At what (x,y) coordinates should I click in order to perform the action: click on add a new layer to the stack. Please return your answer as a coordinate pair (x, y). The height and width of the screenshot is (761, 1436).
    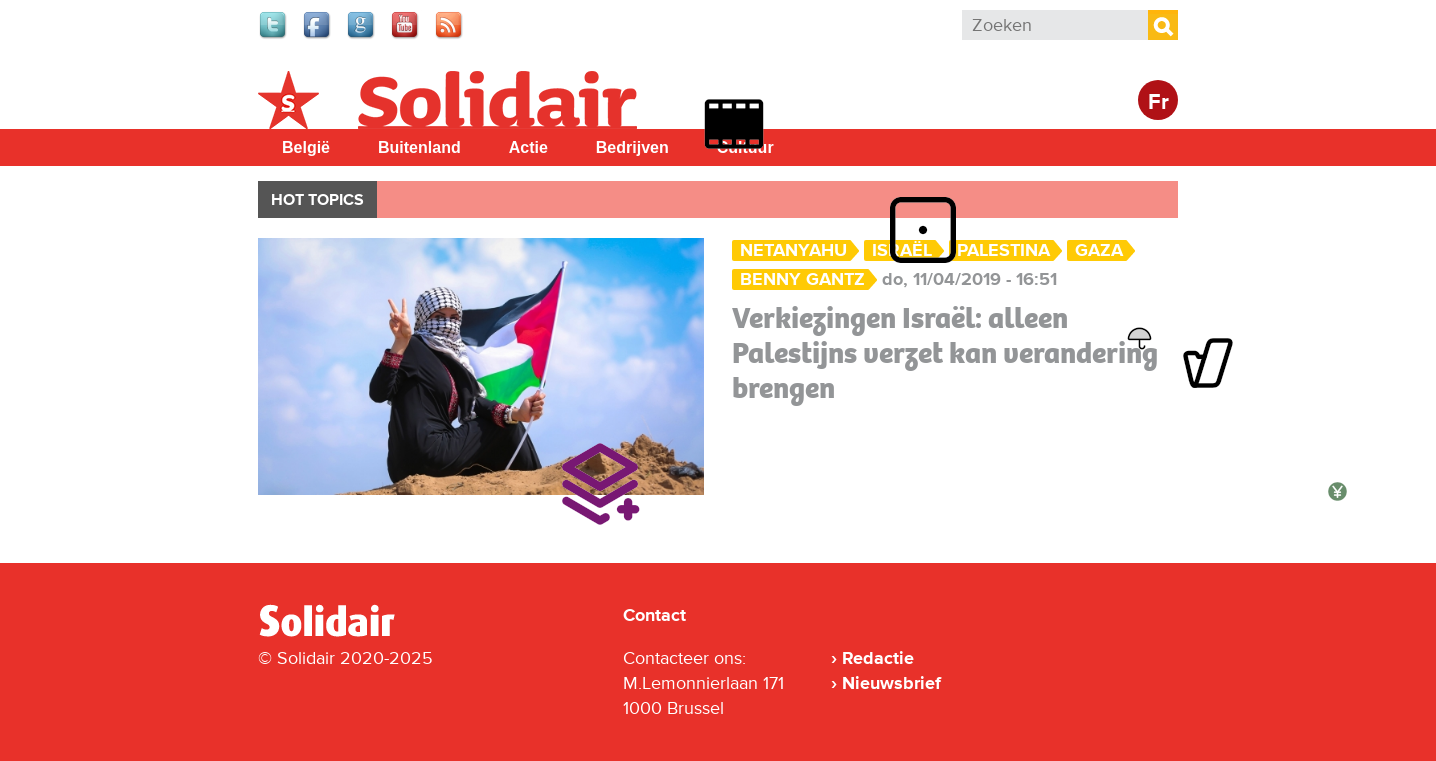
    Looking at the image, I should click on (600, 484).